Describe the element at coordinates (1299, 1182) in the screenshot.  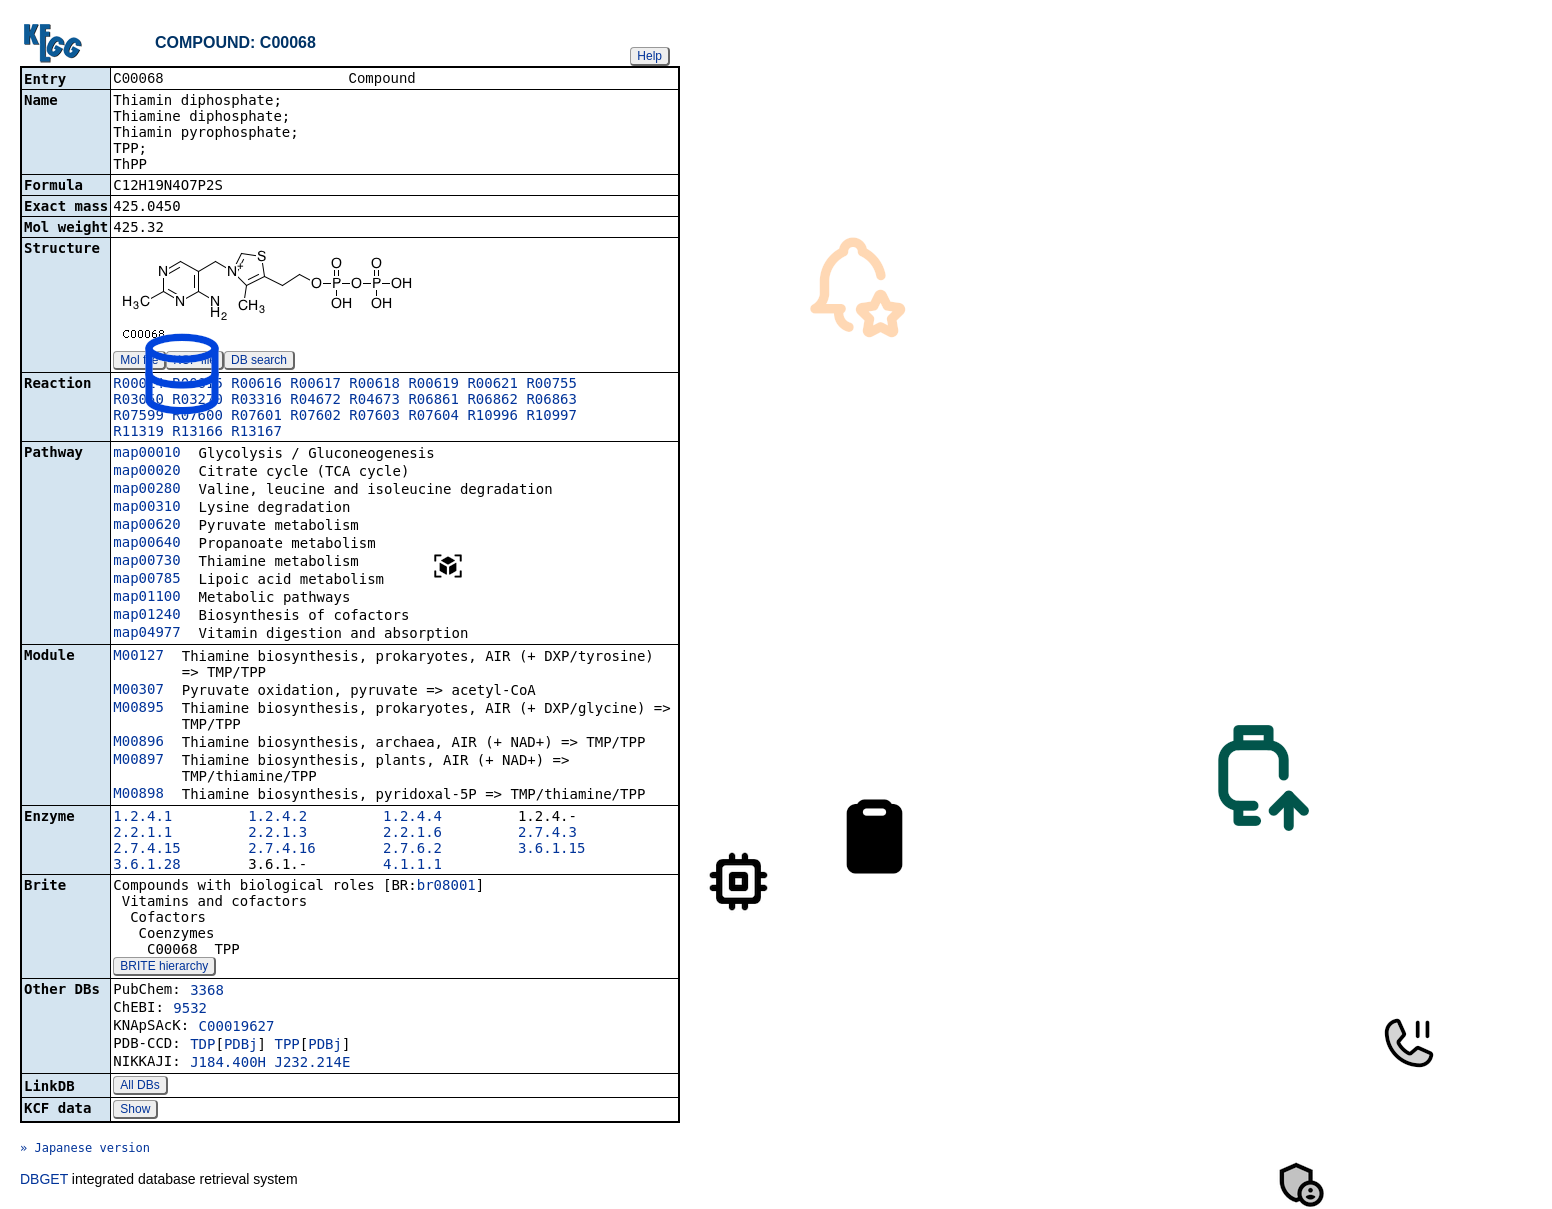
I see `access admin panel settings` at that location.